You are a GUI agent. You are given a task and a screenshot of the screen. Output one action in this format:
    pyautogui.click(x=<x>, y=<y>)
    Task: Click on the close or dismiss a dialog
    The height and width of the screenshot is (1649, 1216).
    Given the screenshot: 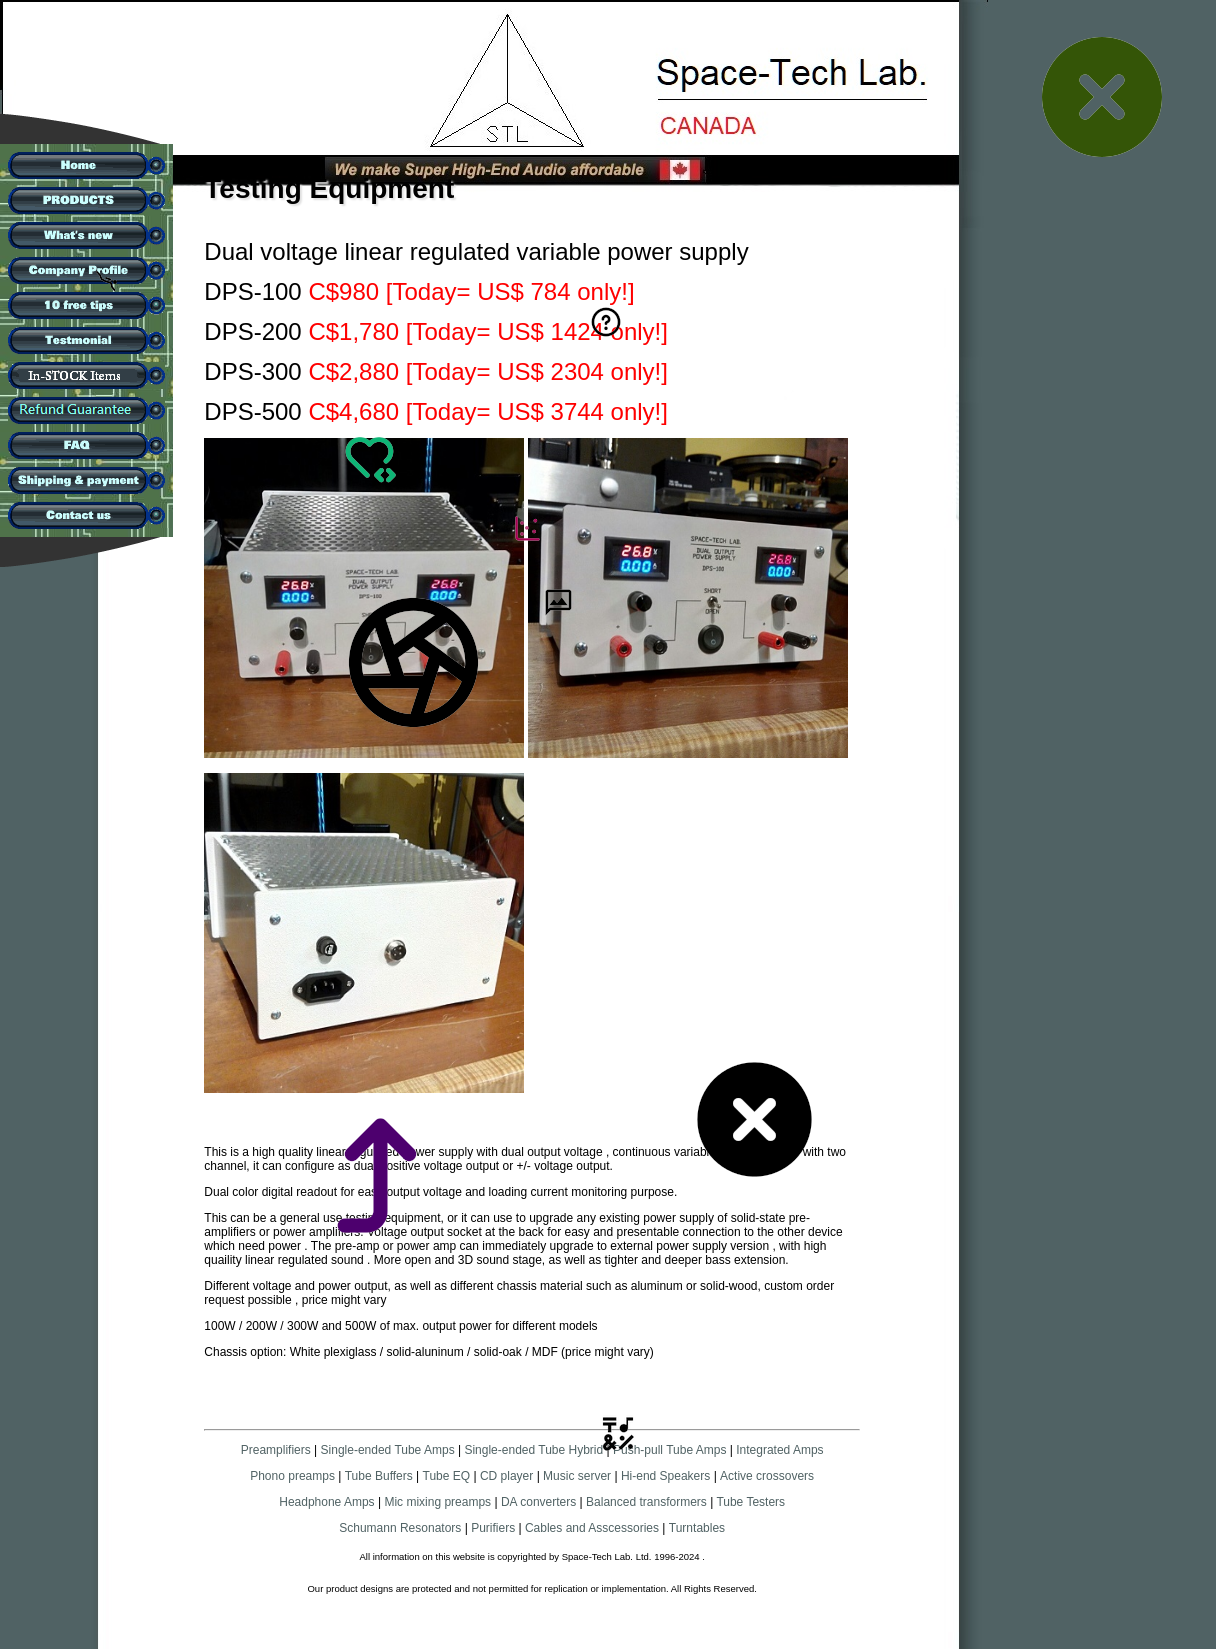 What is the action you would take?
    pyautogui.click(x=1102, y=97)
    